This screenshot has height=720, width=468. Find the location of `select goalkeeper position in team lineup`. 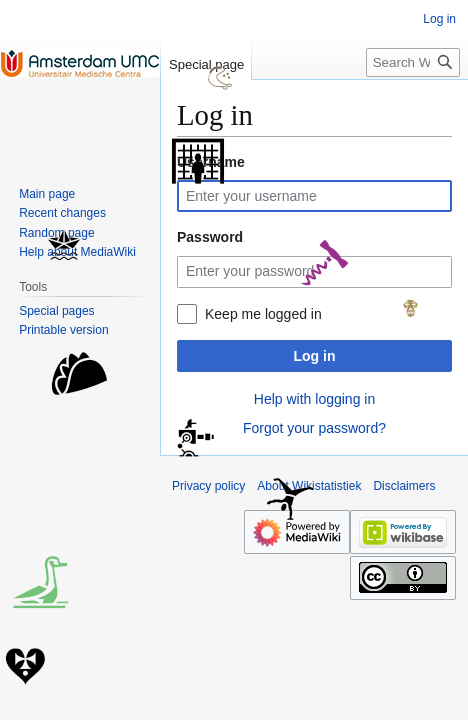

select goalkeeper position in team lineup is located at coordinates (198, 158).